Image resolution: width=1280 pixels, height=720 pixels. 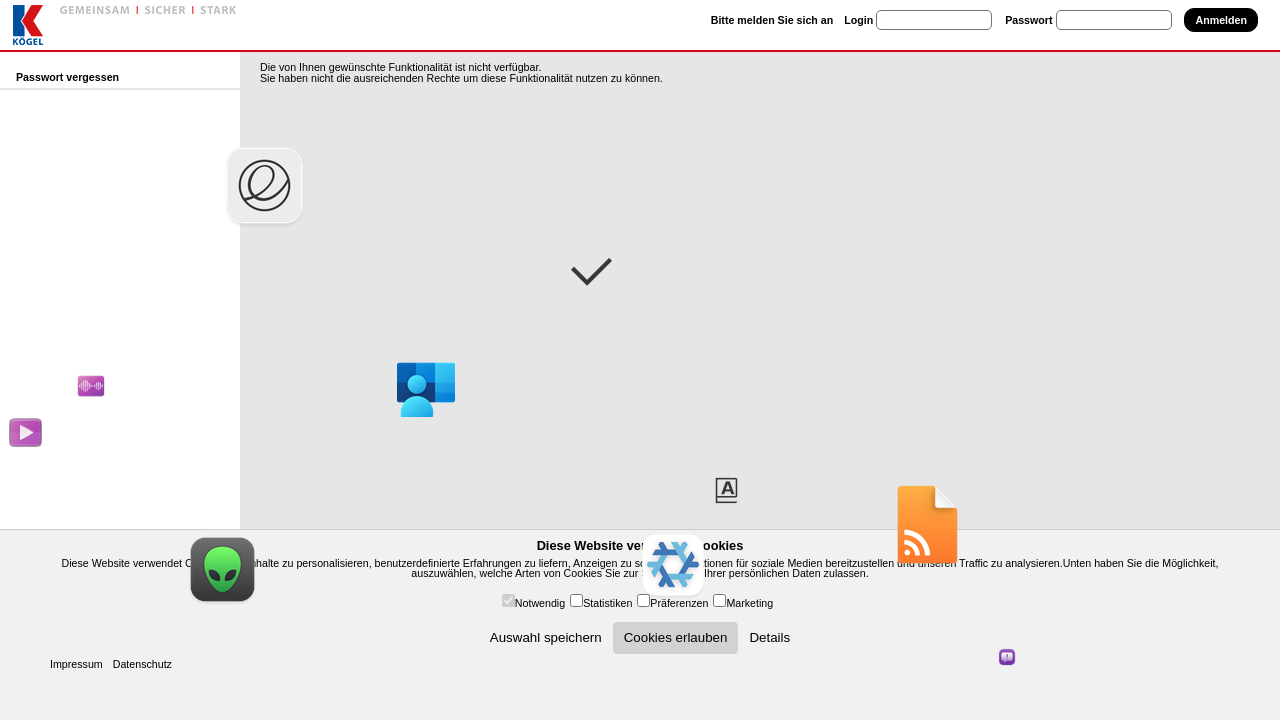 I want to click on mark a task as complete, so click(x=591, y=272).